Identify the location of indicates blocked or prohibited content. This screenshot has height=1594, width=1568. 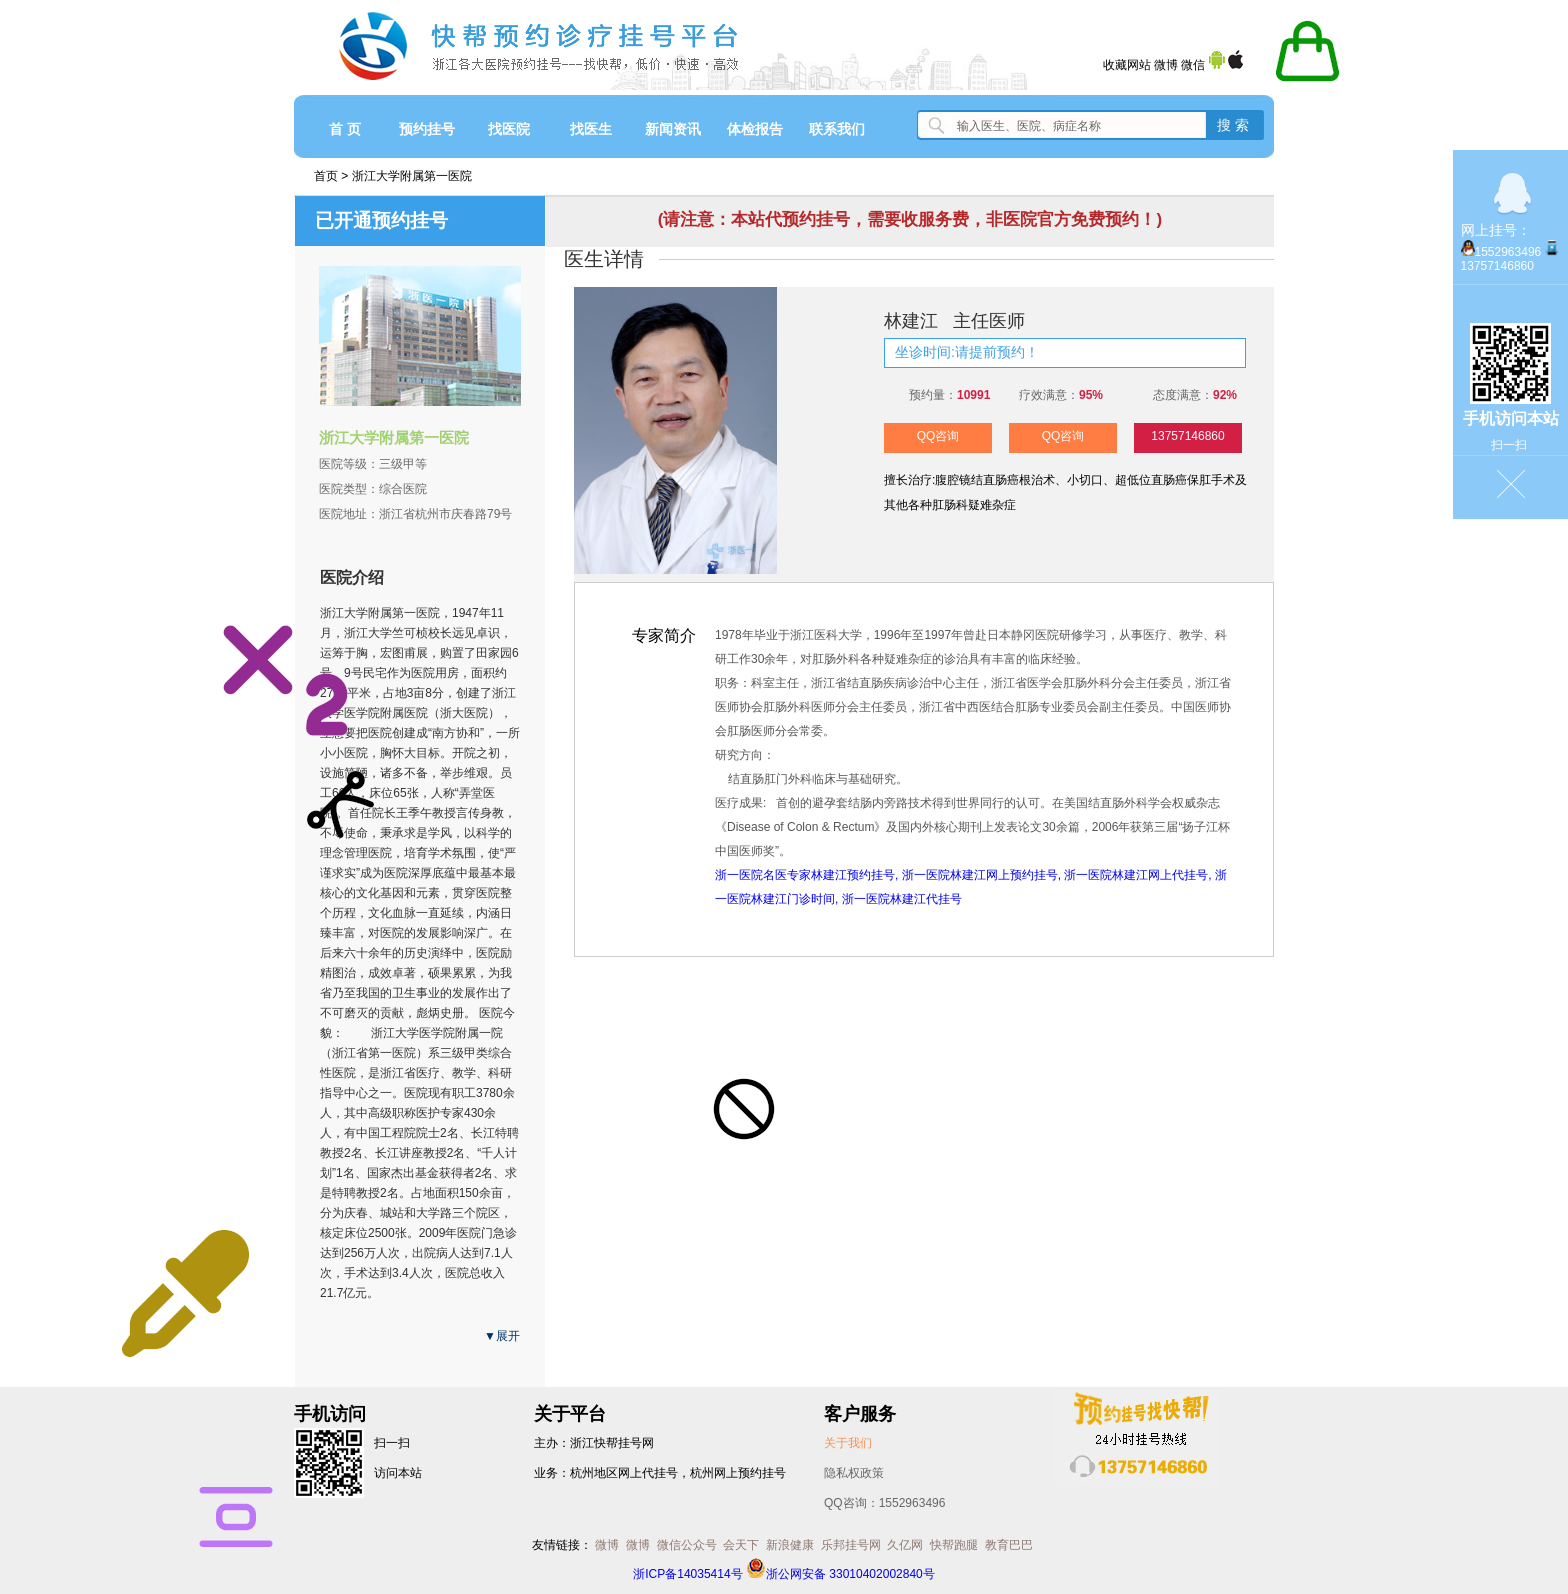
(744, 1109).